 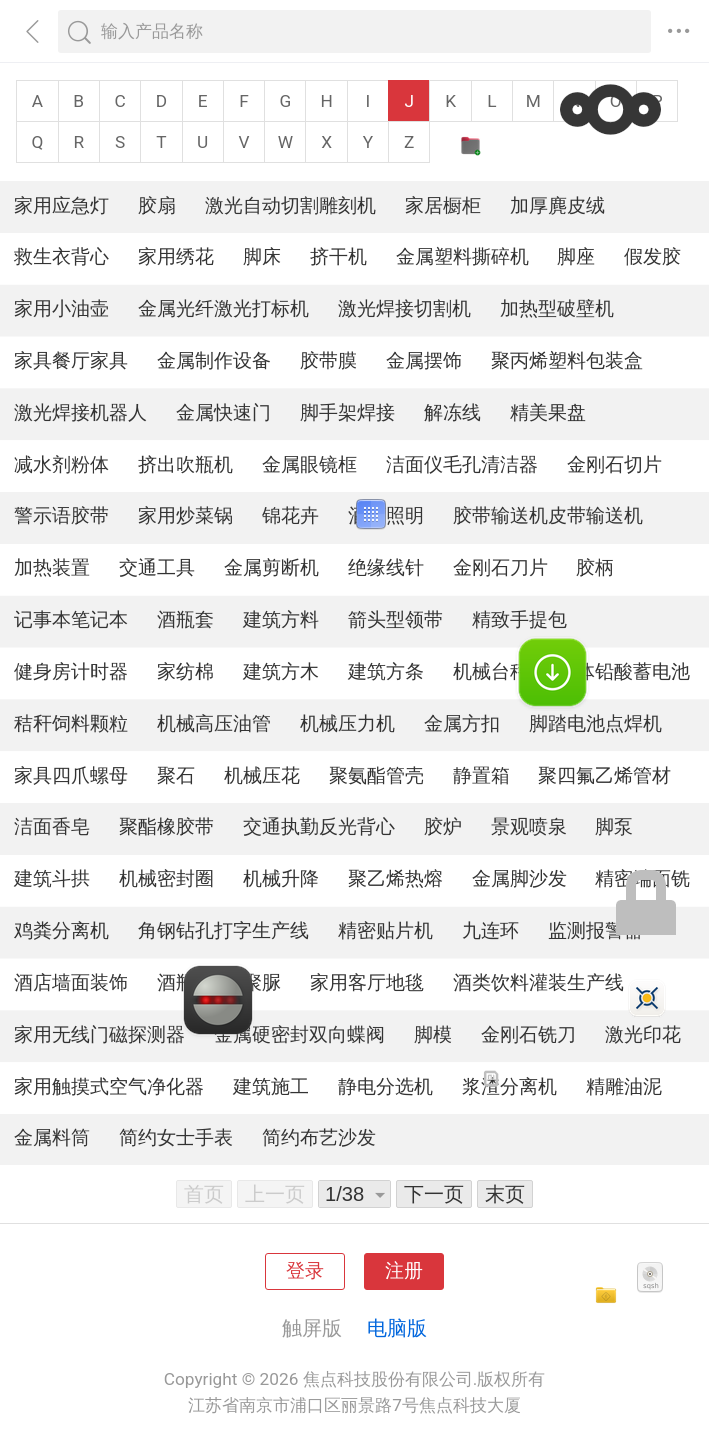 What do you see at coordinates (490, 1078) in the screenshot?
I see `access flash media or USB storage device` at bounding box center [490, 1078].